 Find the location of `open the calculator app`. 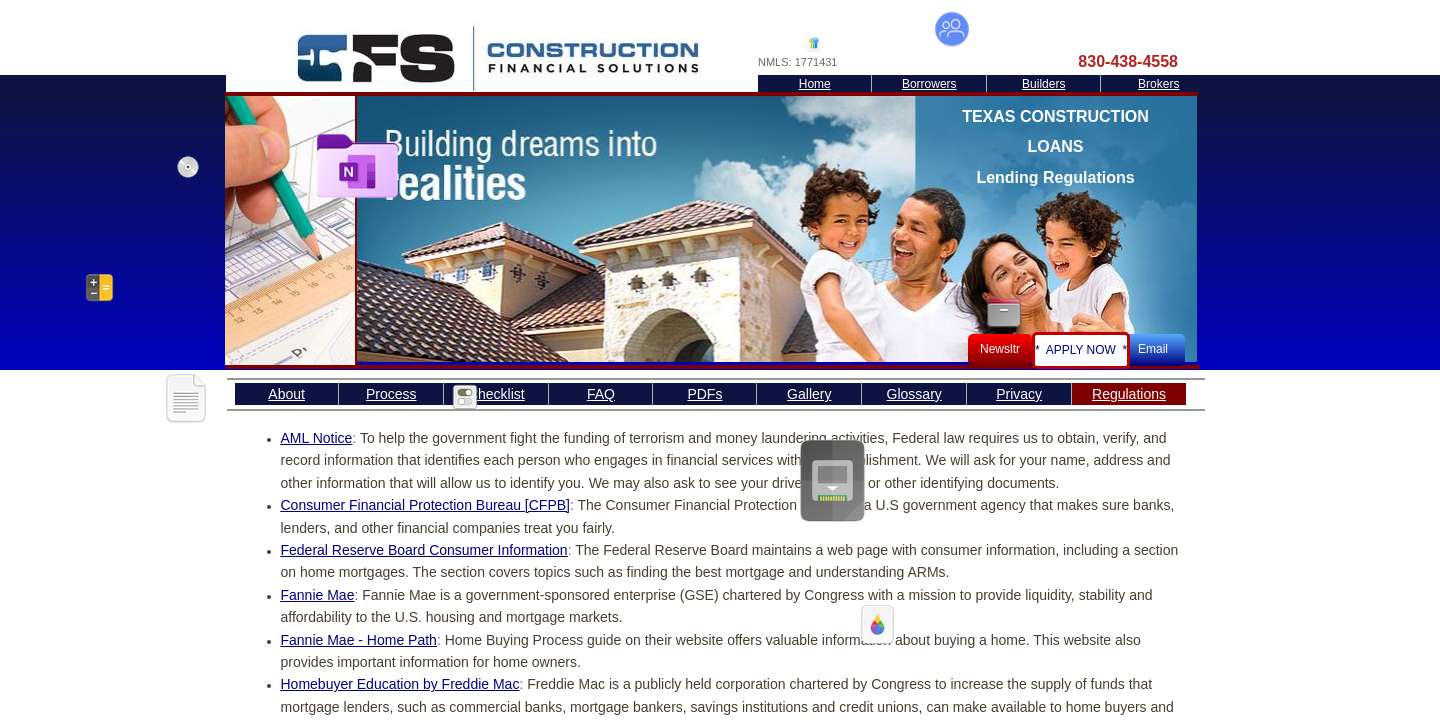

open the calculator app is located at coordinates (99, 287).